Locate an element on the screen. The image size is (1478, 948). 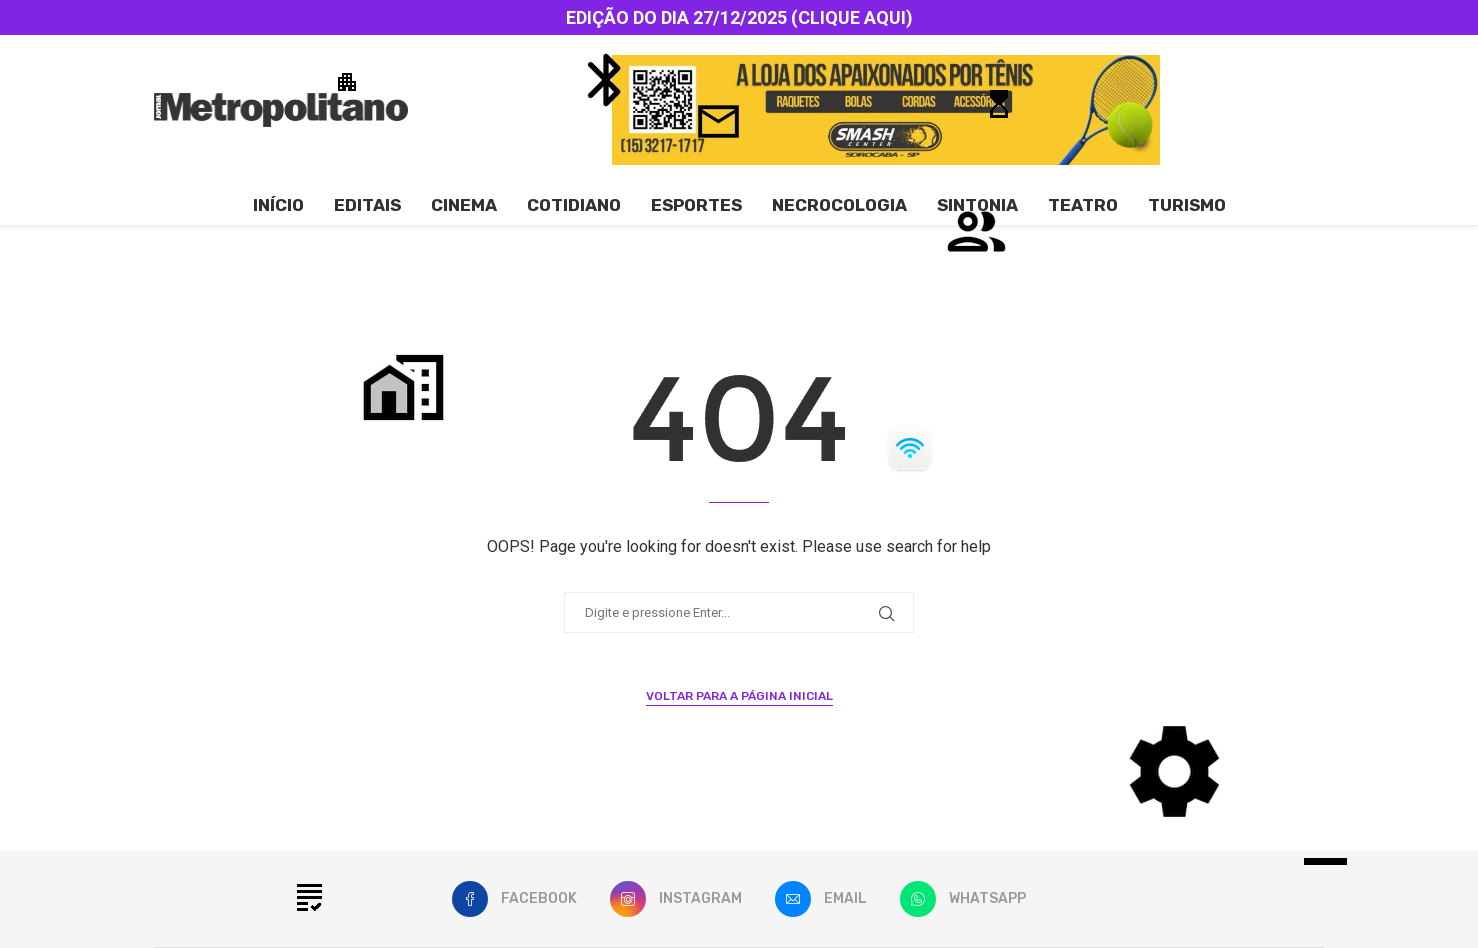
open your email inbox is located at coordinates (718, 121).